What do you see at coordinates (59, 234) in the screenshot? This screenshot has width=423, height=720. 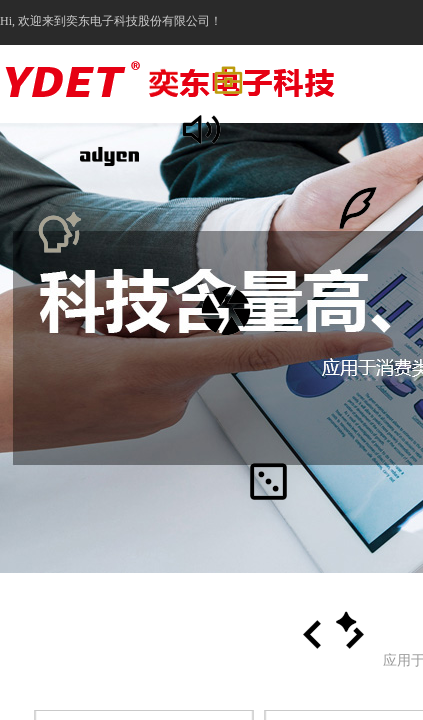 I see `access speak ai voice assistant` at bounding box center [59, 234].